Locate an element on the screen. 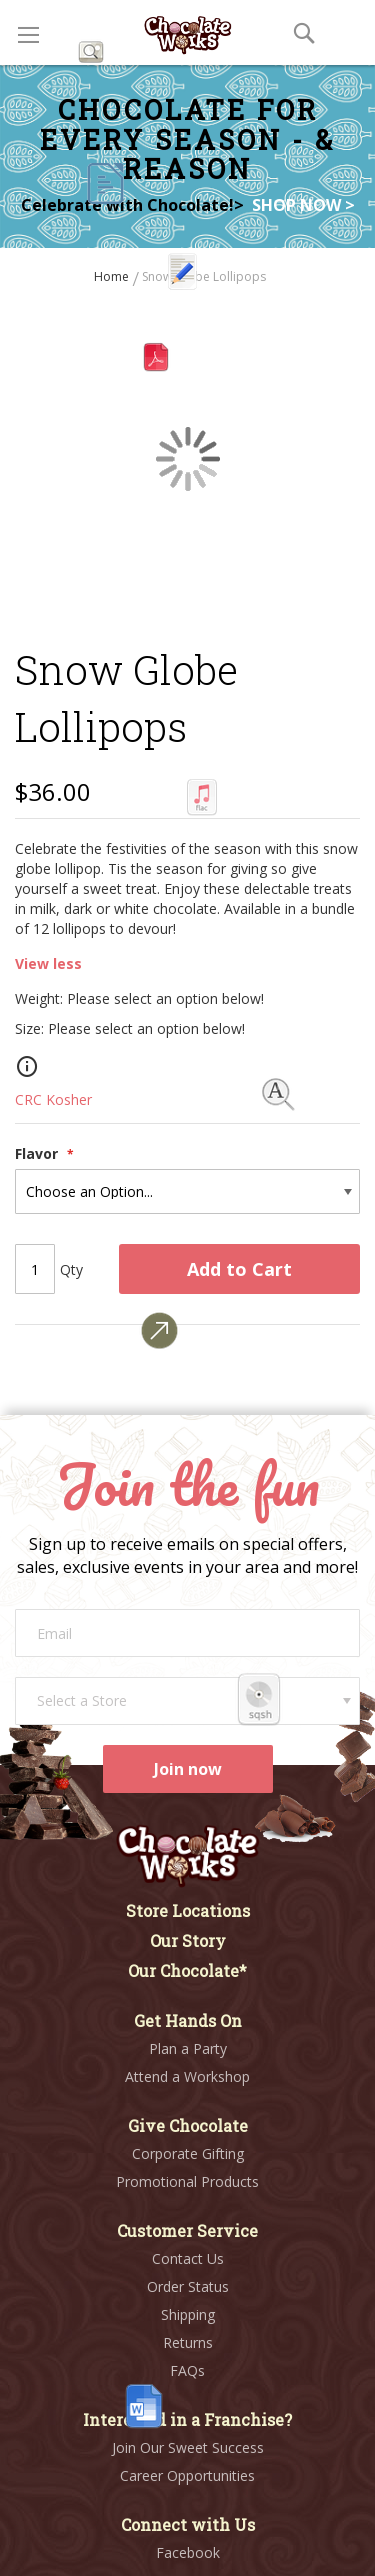 The image size is (375, 2576). a PDF document file is located at coordinates (156, 357).